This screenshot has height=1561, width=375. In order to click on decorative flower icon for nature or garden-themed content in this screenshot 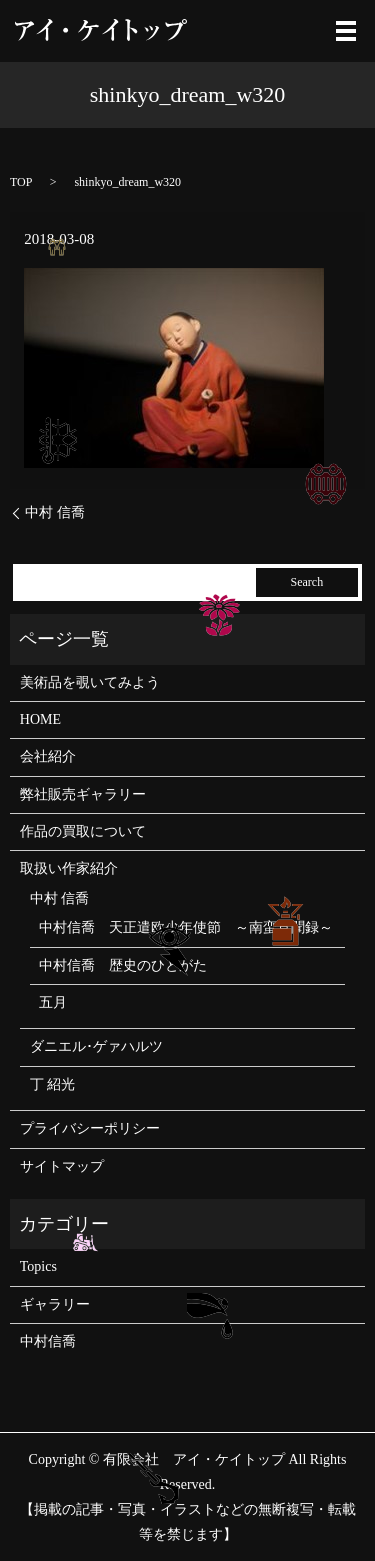, I will do `click(219, 614)`.